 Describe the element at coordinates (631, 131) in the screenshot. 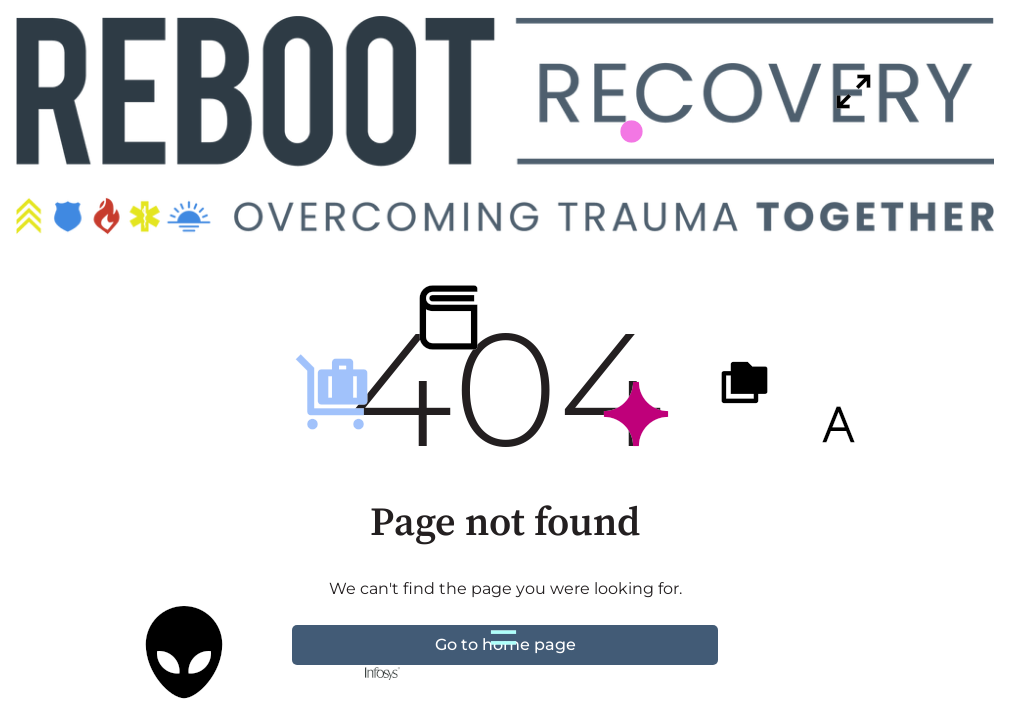

I see `unselected or inactive radio button option` at that location.